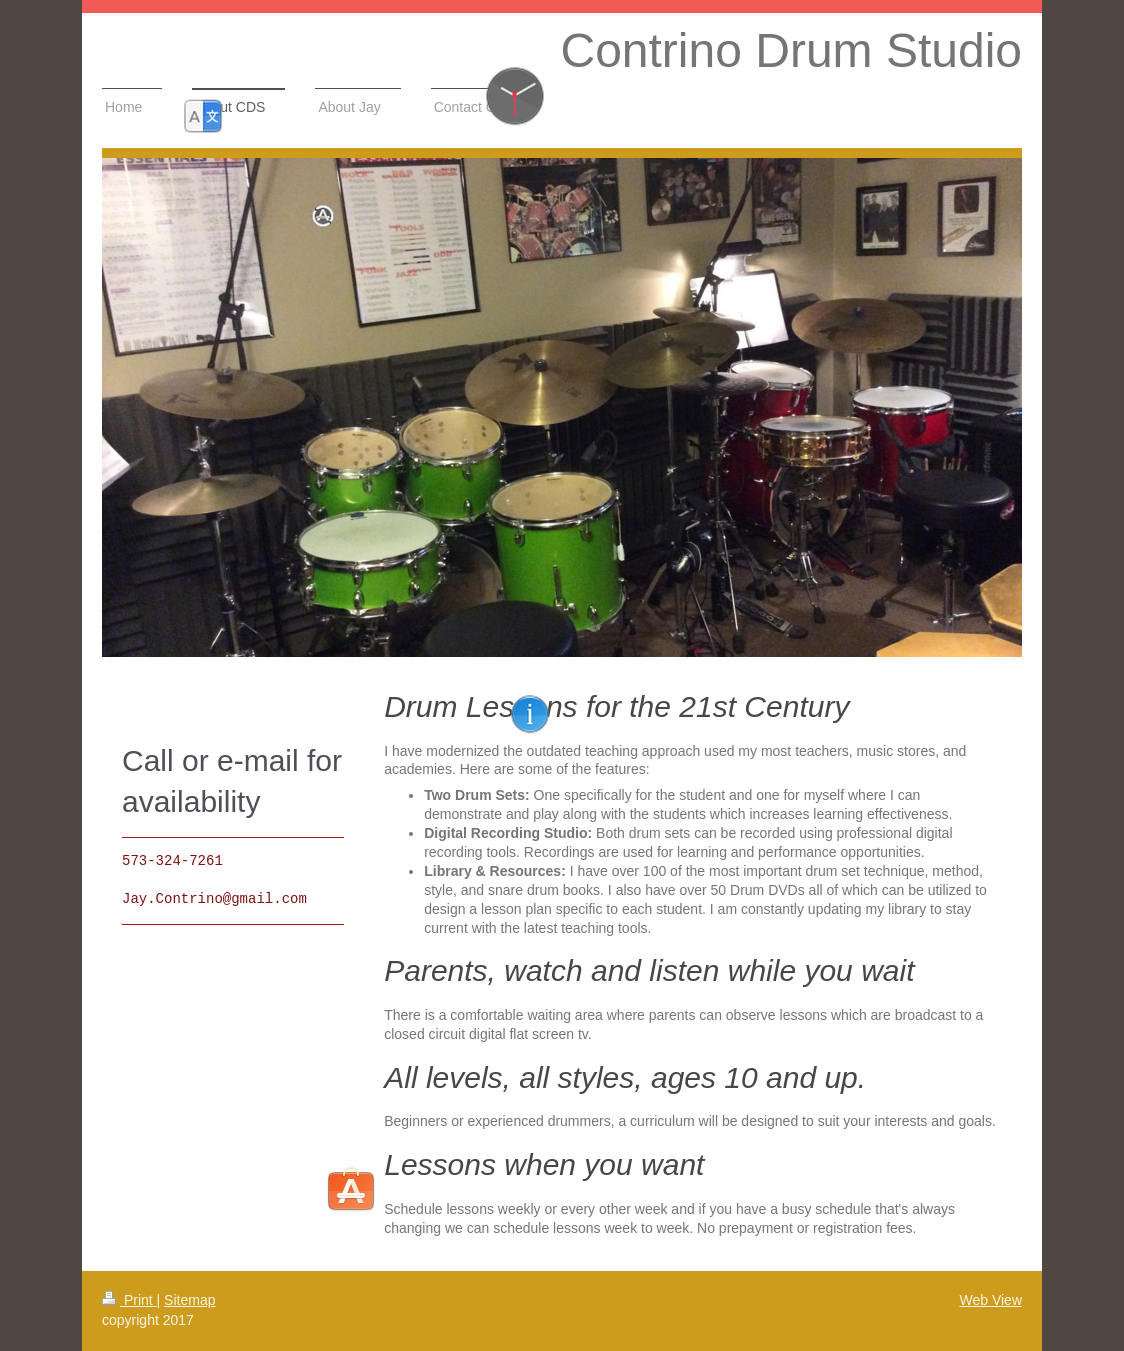  What do you see at coordinates (323, 216) in the screenshot?
I see `check for available software updates` at bounding box center [323, 216].